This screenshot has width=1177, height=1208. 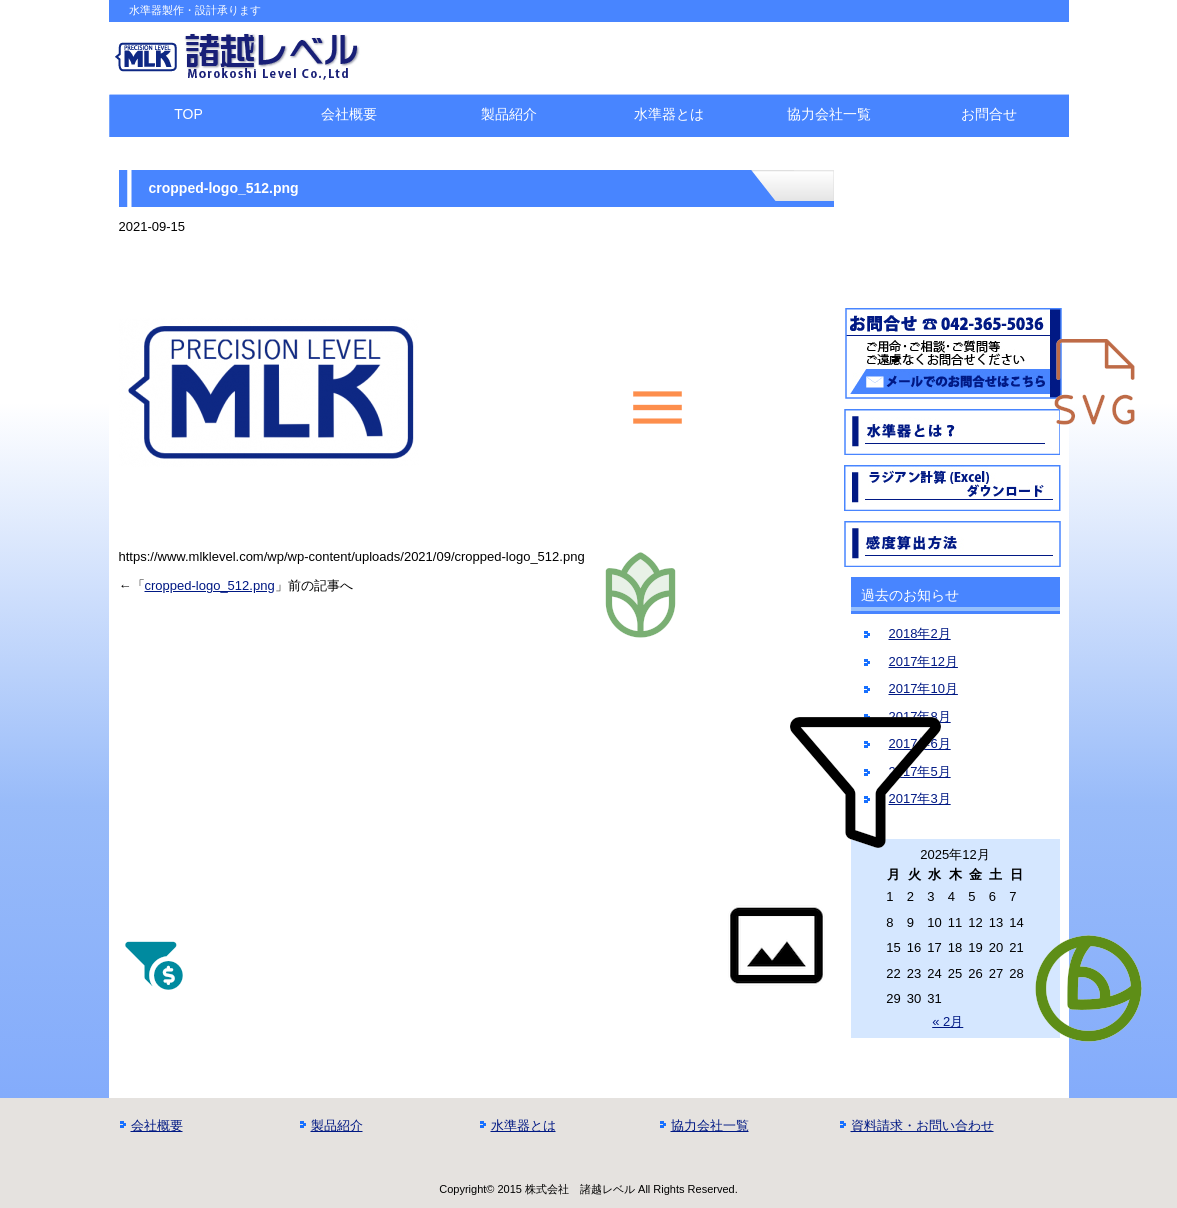 I want to click on CoreOS brand logo, so click(x=1088, y=988).